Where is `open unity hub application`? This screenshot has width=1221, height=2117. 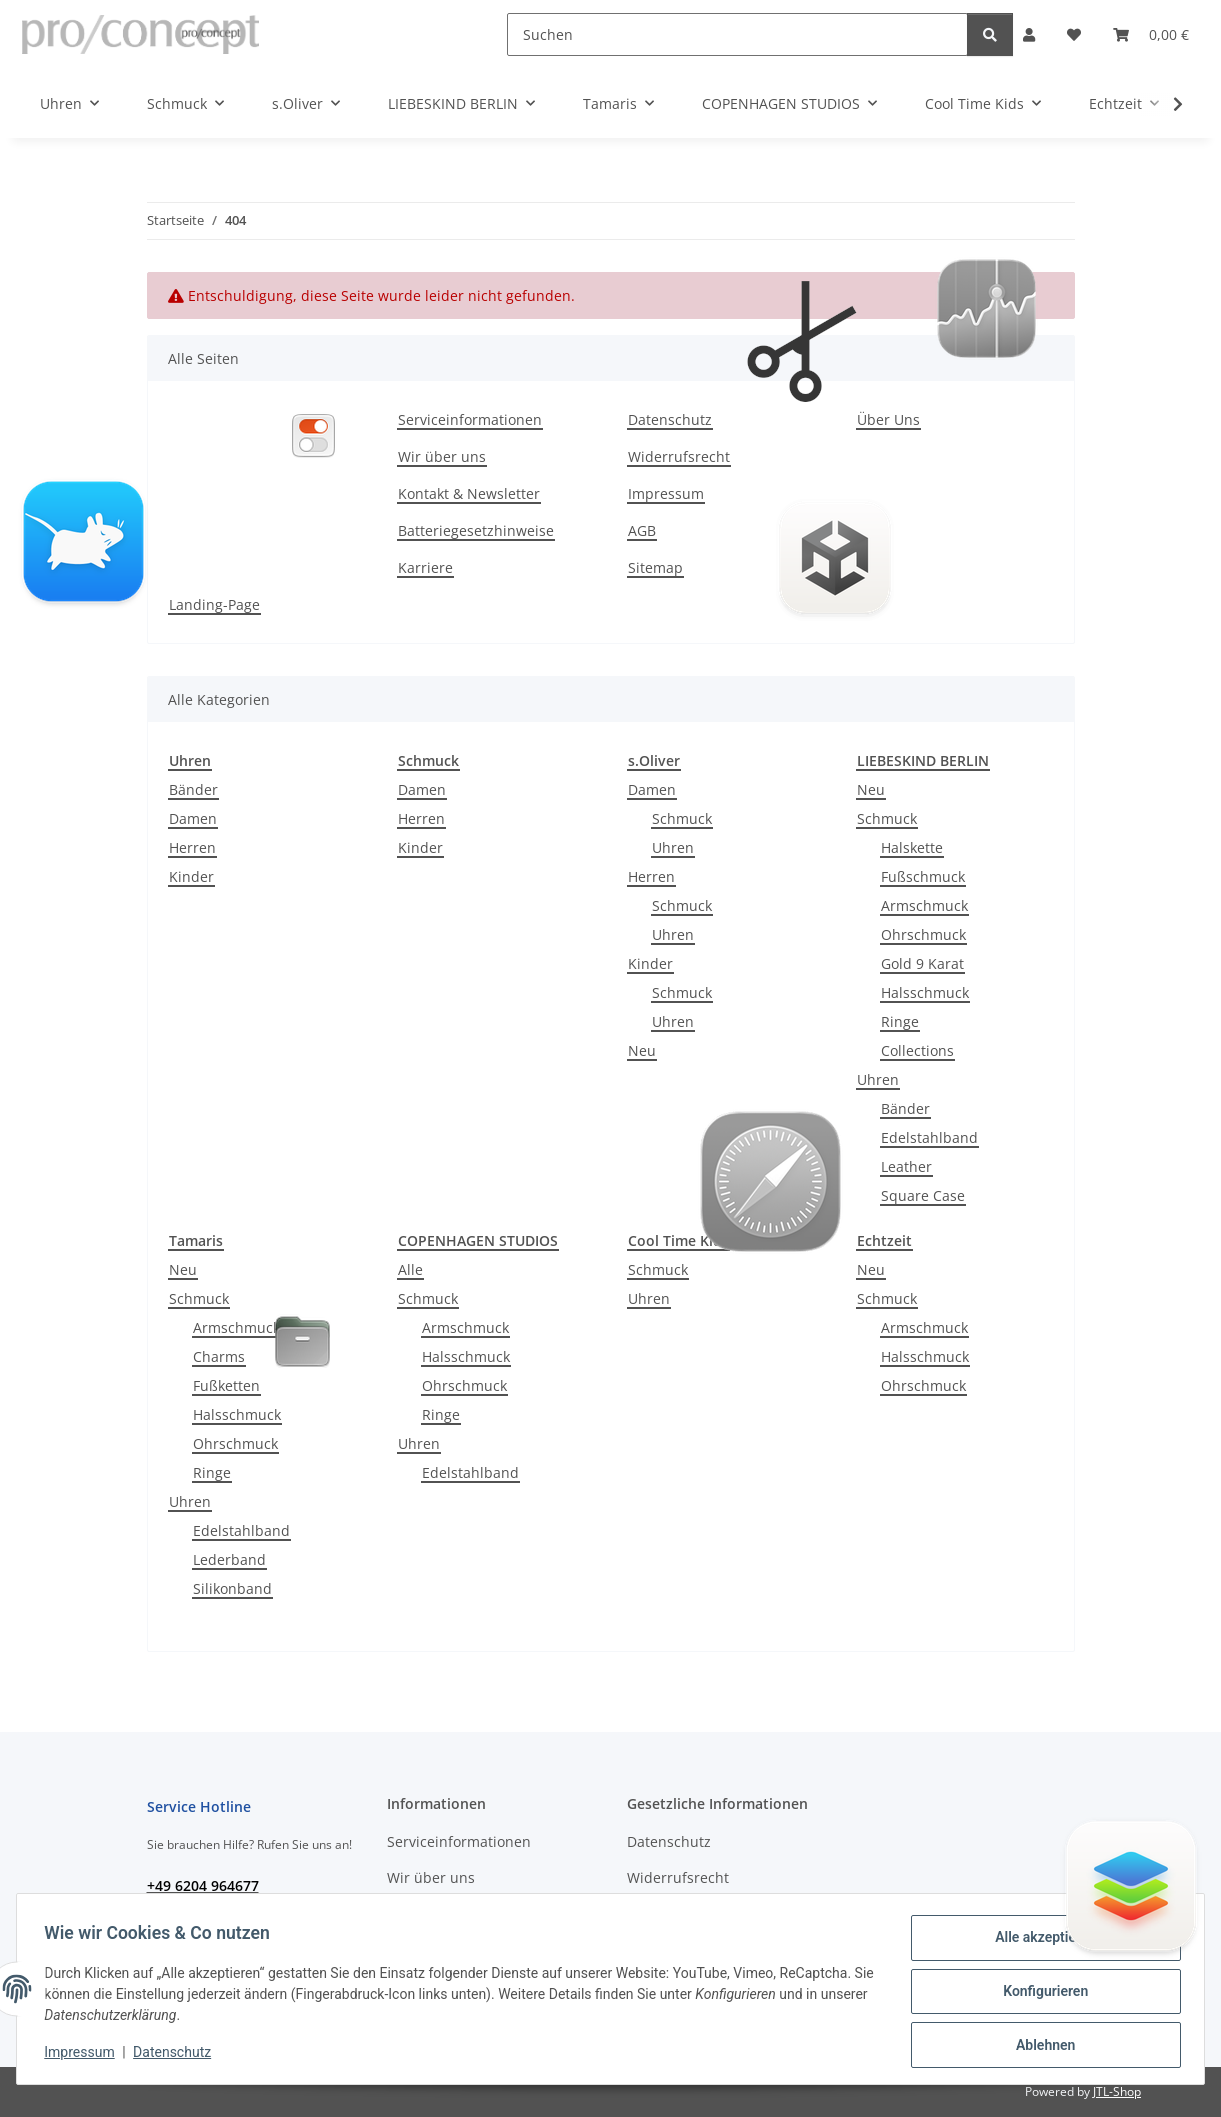 open unity hub application is located at coordinates (835, 558).